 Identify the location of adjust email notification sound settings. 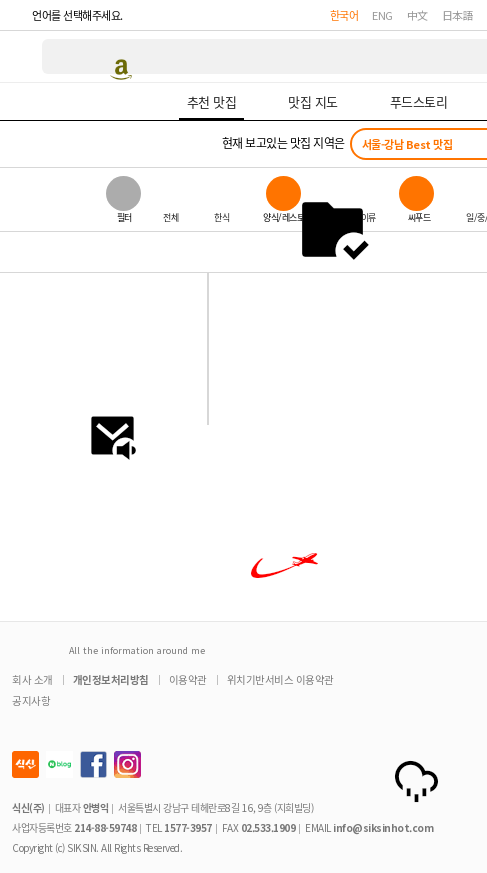
(112, 435).